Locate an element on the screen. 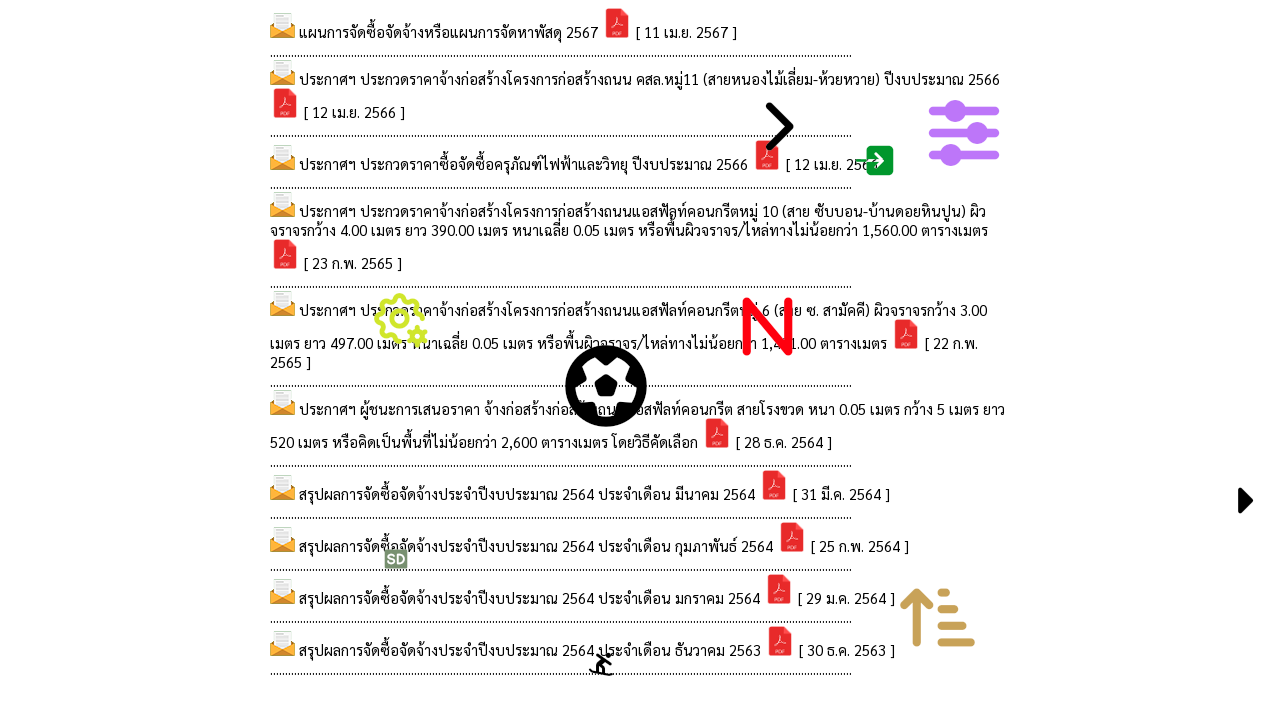  log in or sign in to your account is located at coordinates (874, 160).